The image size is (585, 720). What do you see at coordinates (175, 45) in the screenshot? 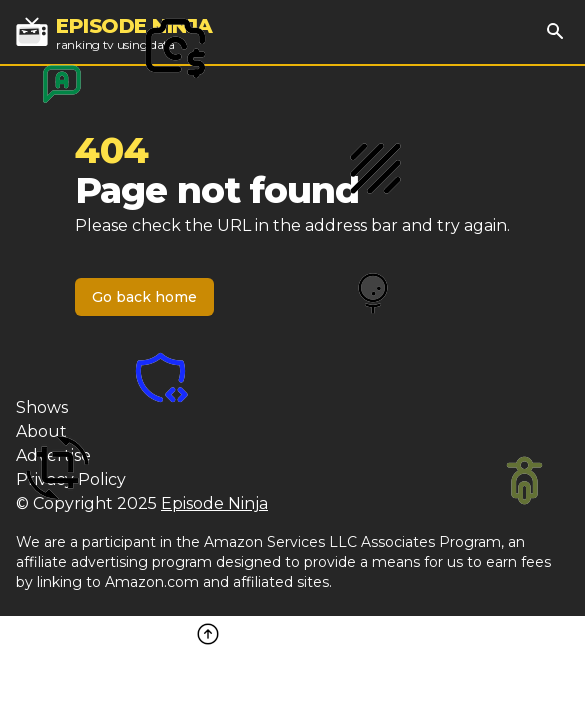
I see `purchase or rent camera equipment` at bounding box center [175, 45].